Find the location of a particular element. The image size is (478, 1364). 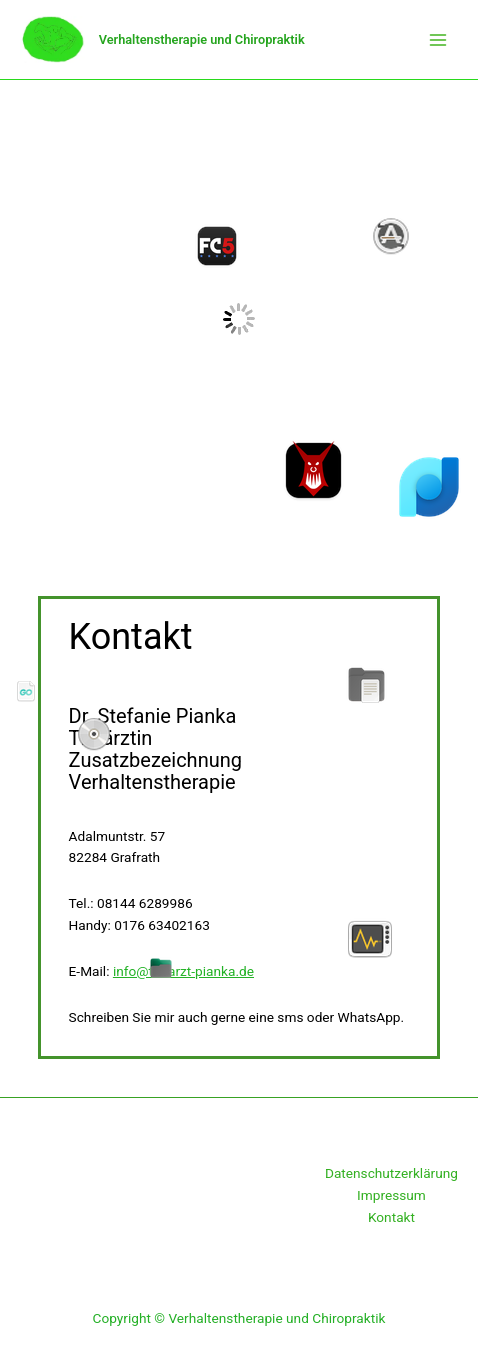

open folder containing files is located at coordinates (161, 968).